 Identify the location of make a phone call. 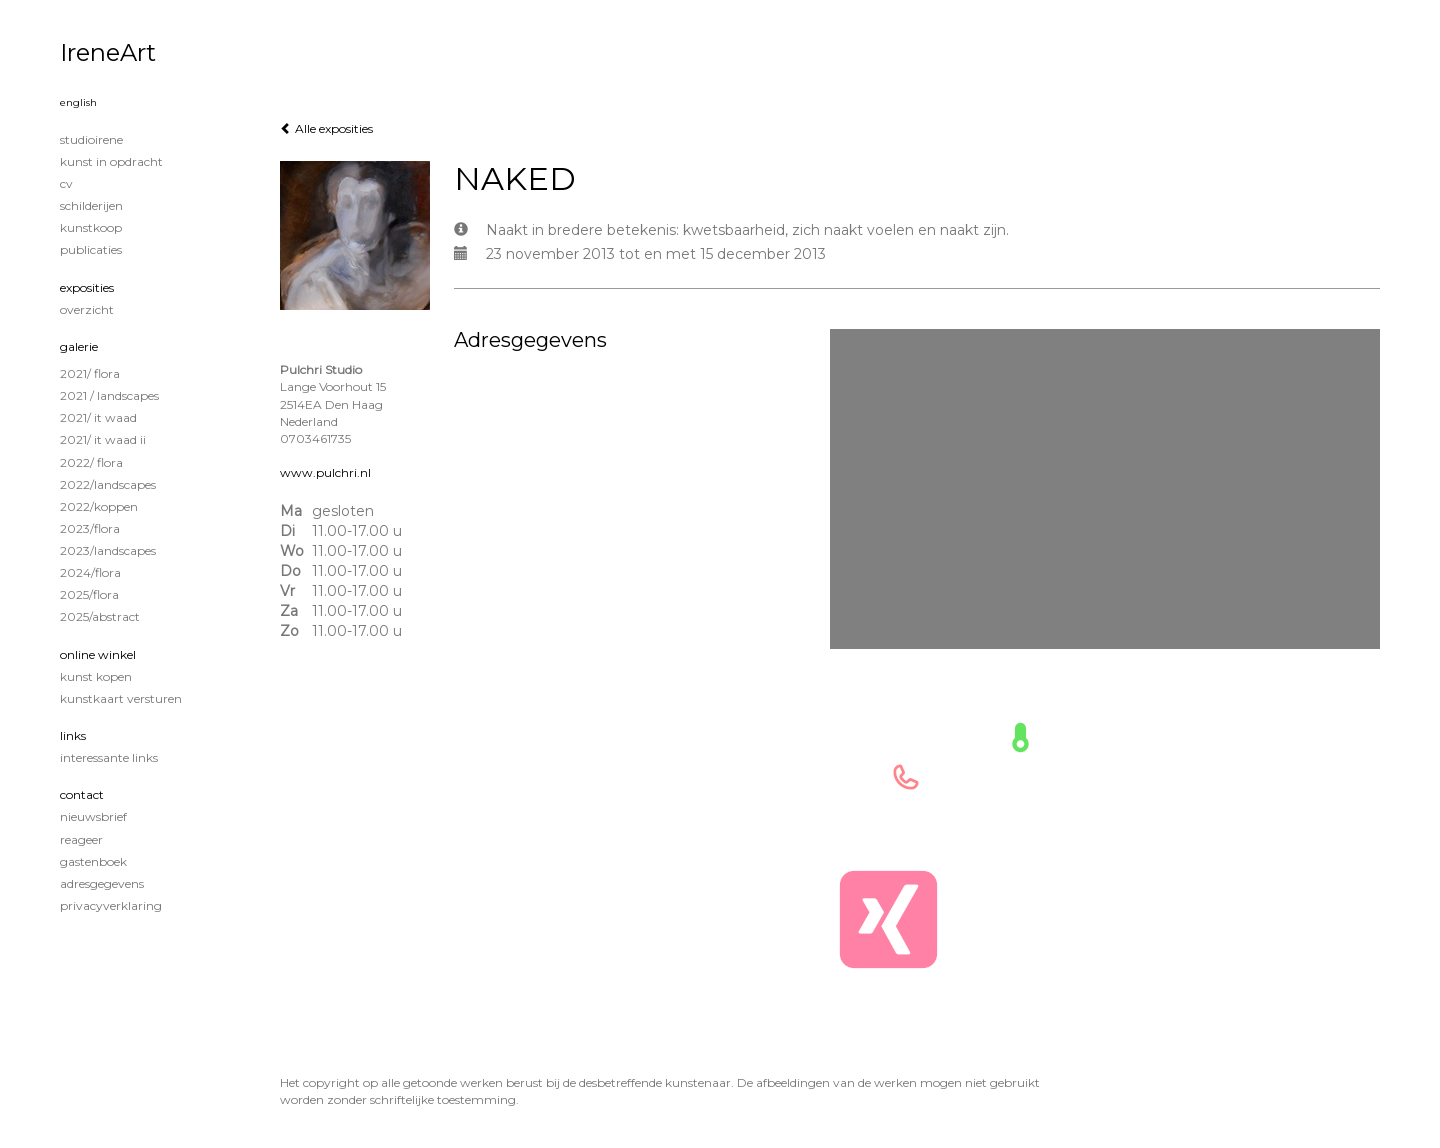
(905, 777).